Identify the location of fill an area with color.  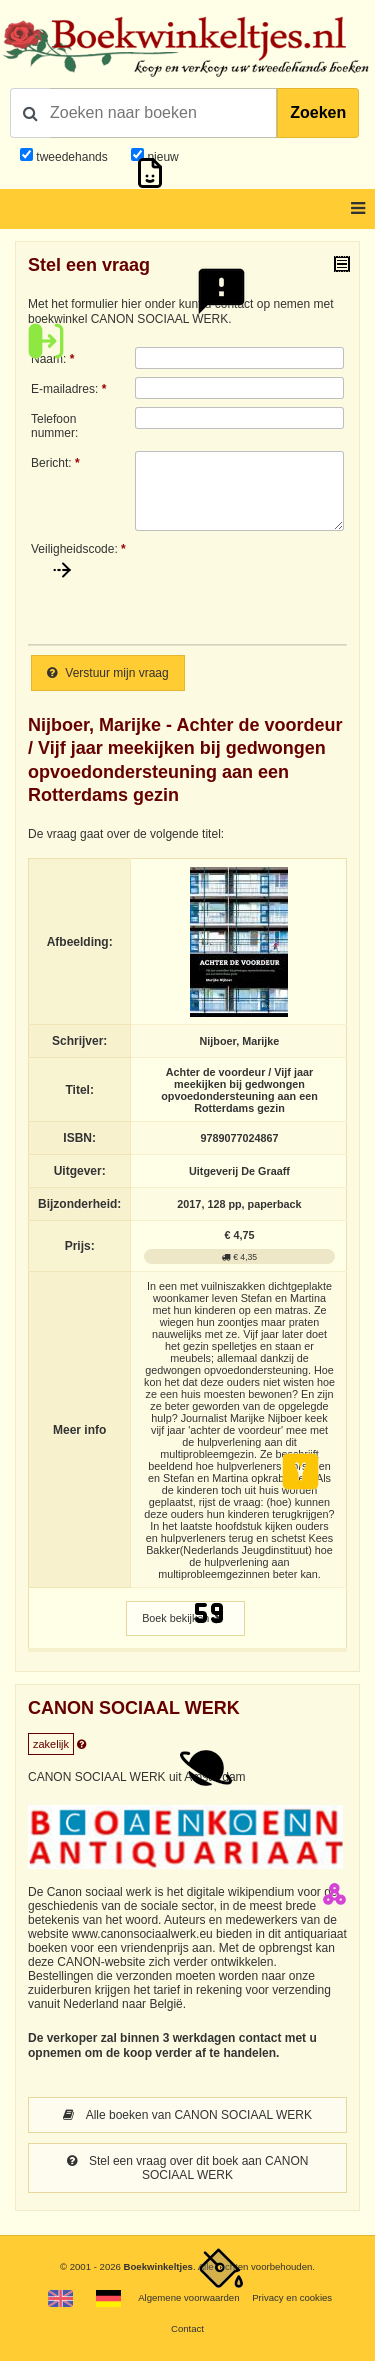
(220, 2269).